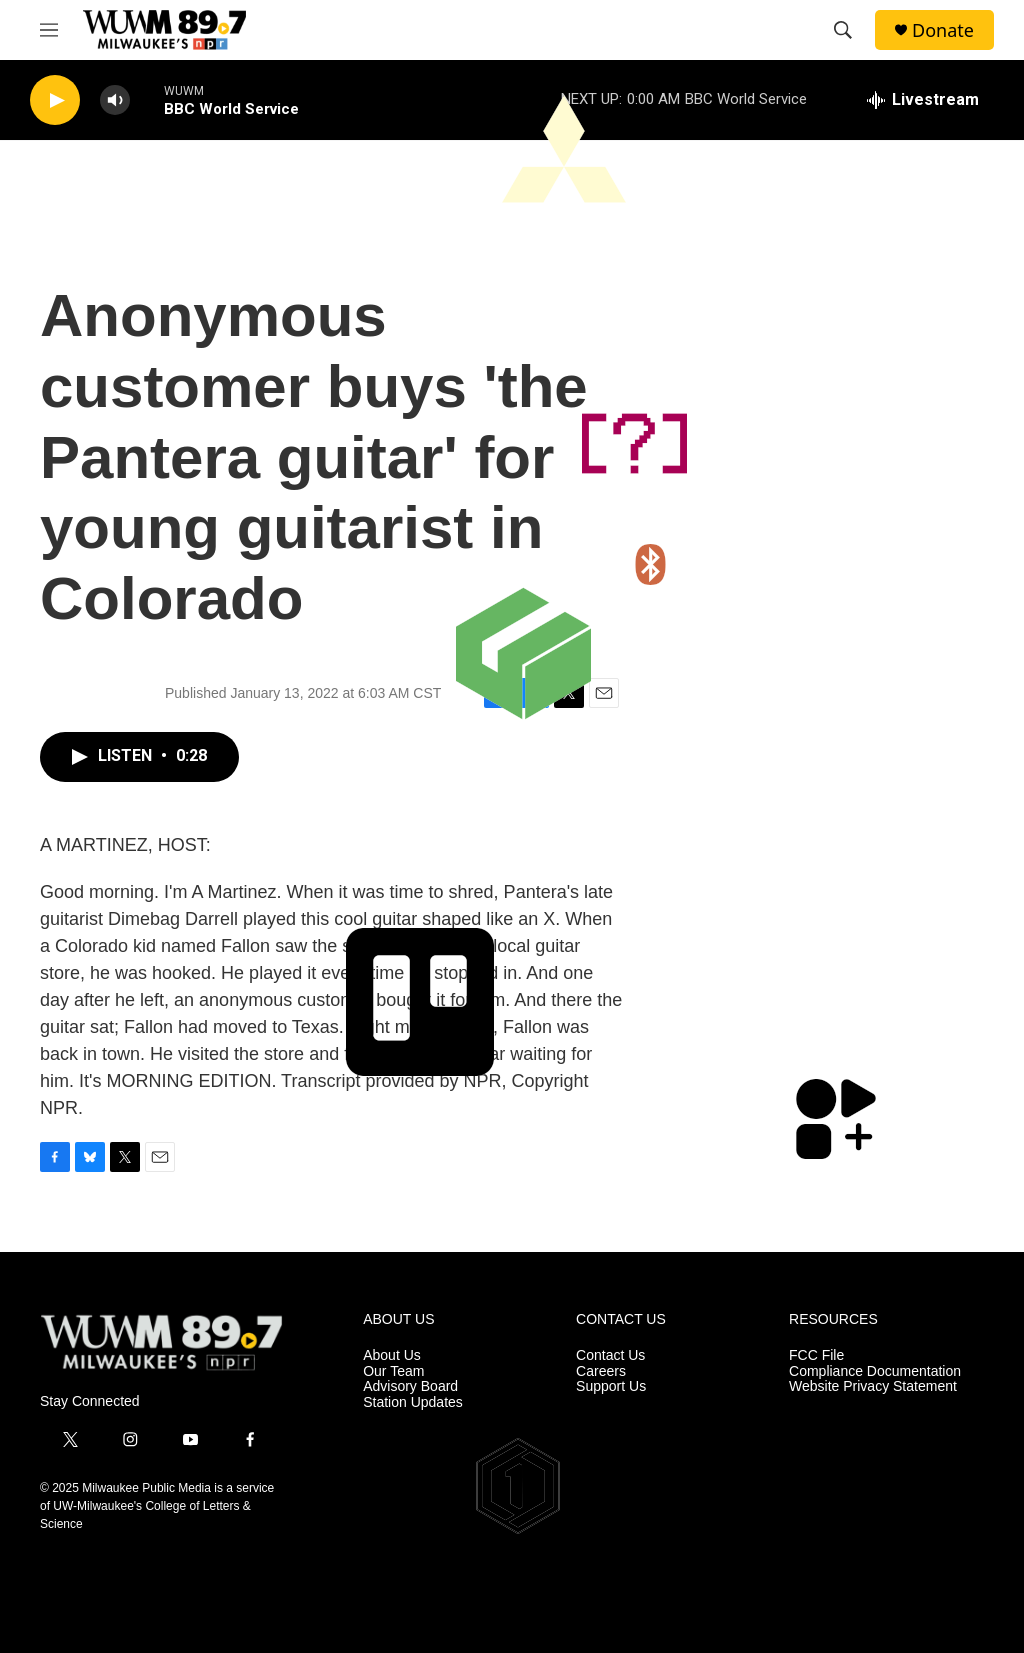 The width and height of the screenshot is (1024, 1653). Describe the element at coordinates (634, 443) in the screenshot. I see `visit the Philadelphia Inquirer website` at that location.